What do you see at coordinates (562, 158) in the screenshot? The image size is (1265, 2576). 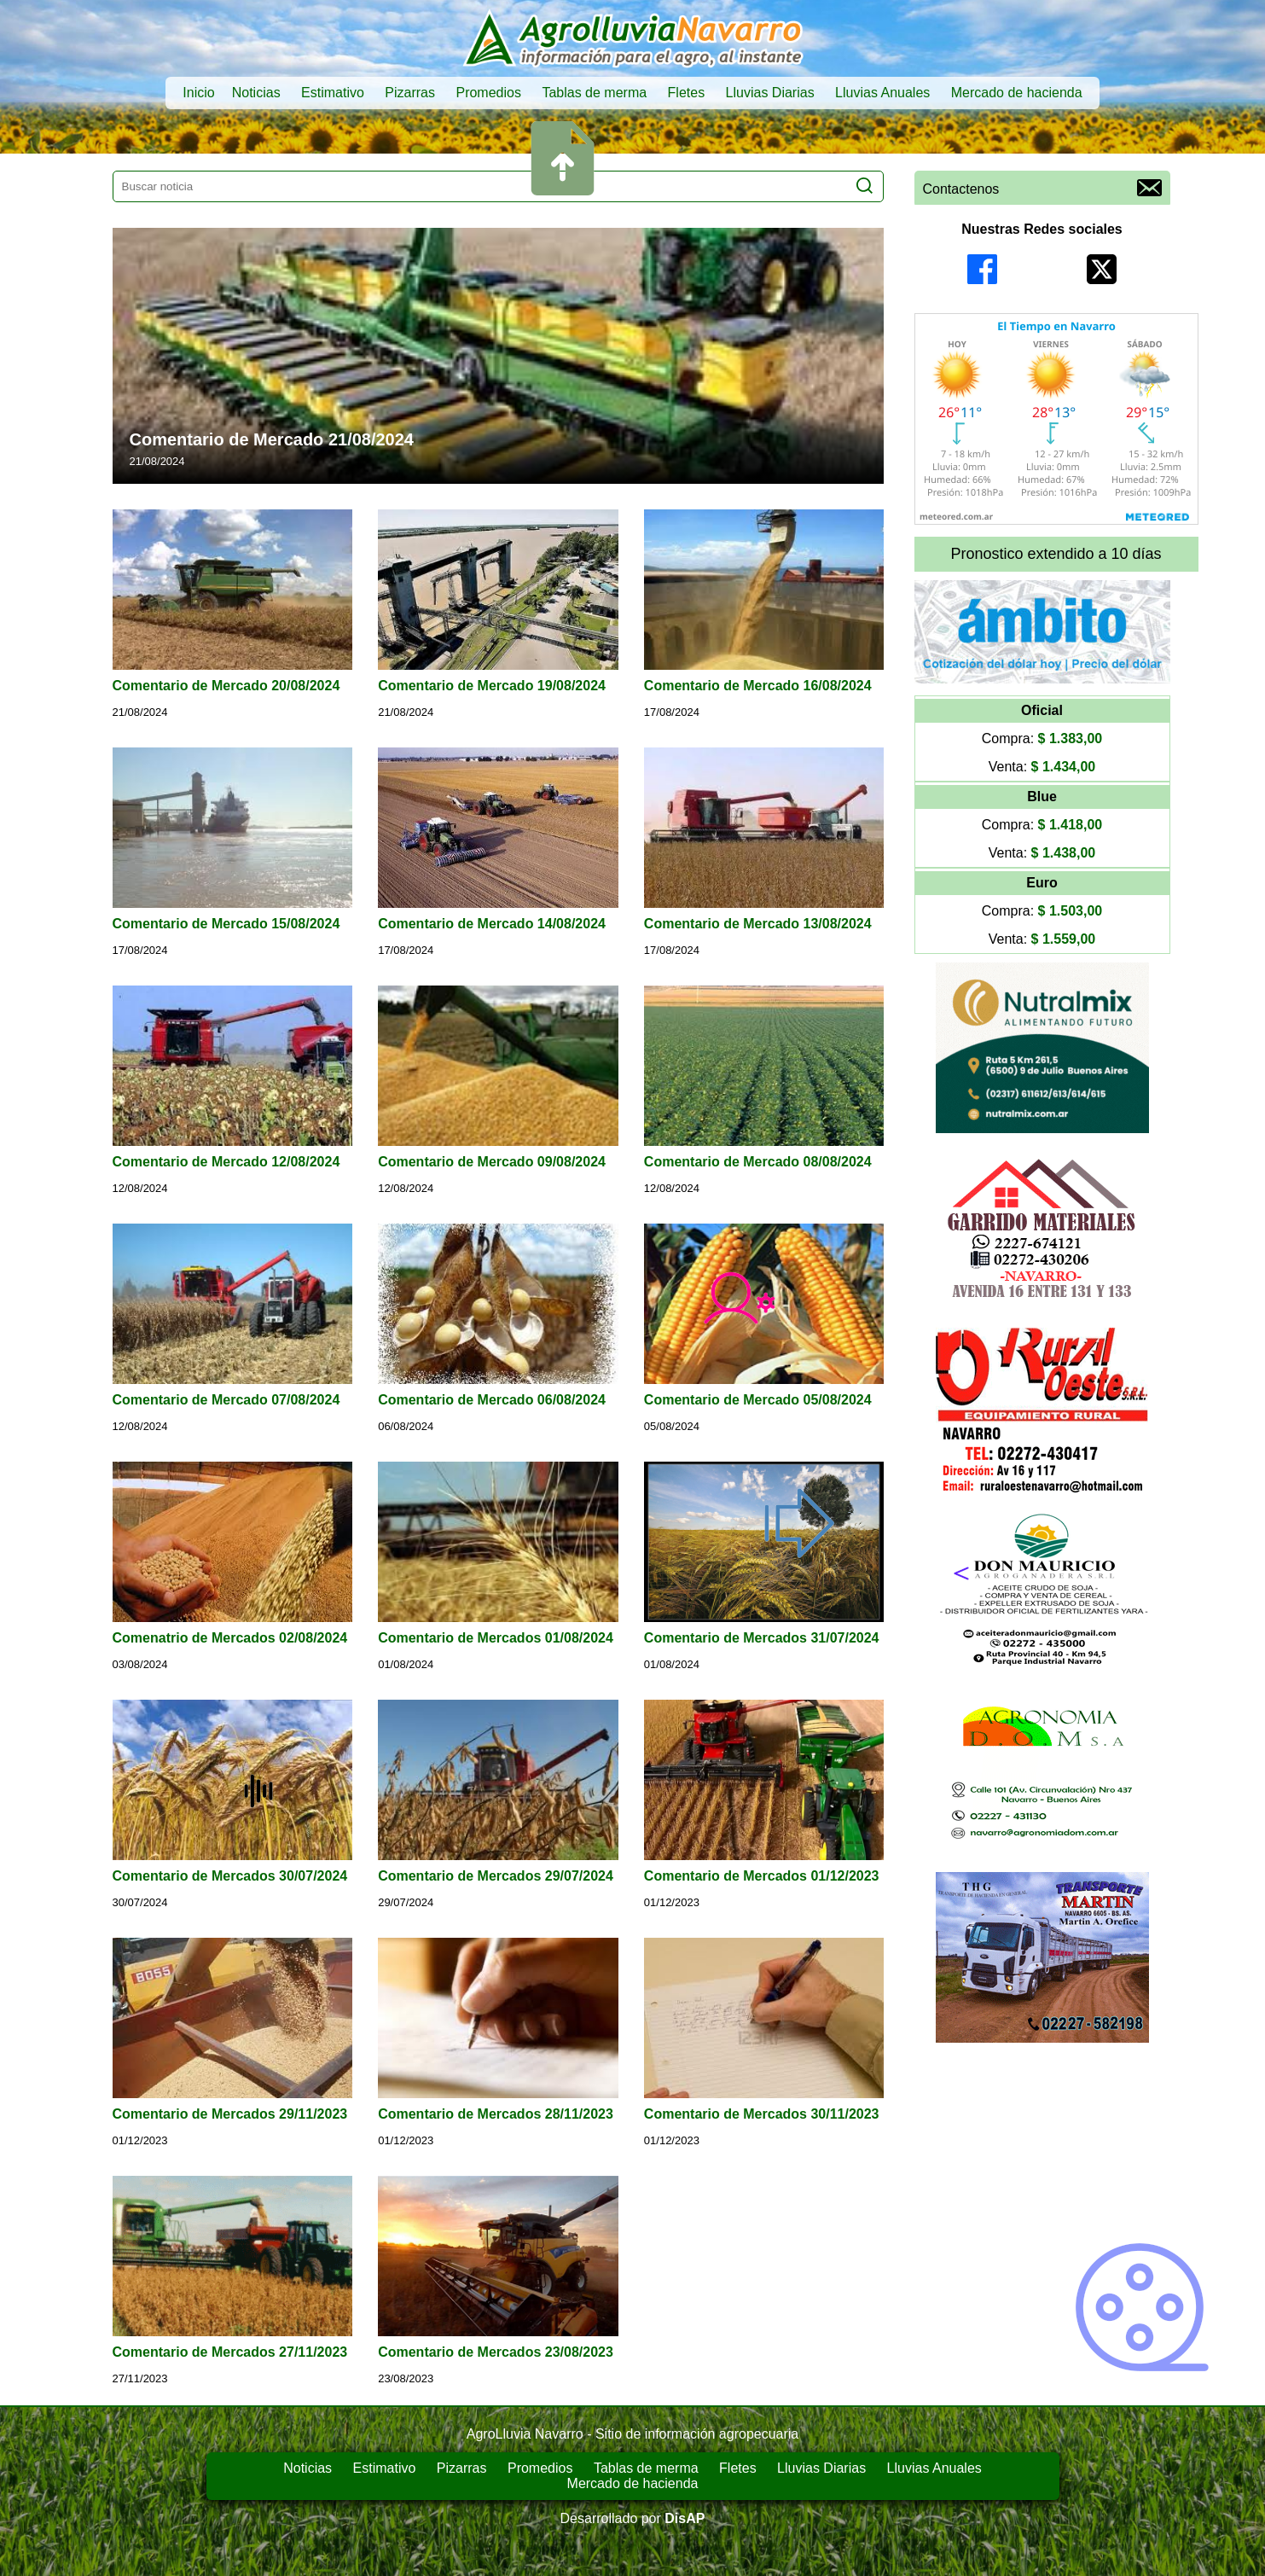 I see `upload a file` at bounding box center [562, 158].